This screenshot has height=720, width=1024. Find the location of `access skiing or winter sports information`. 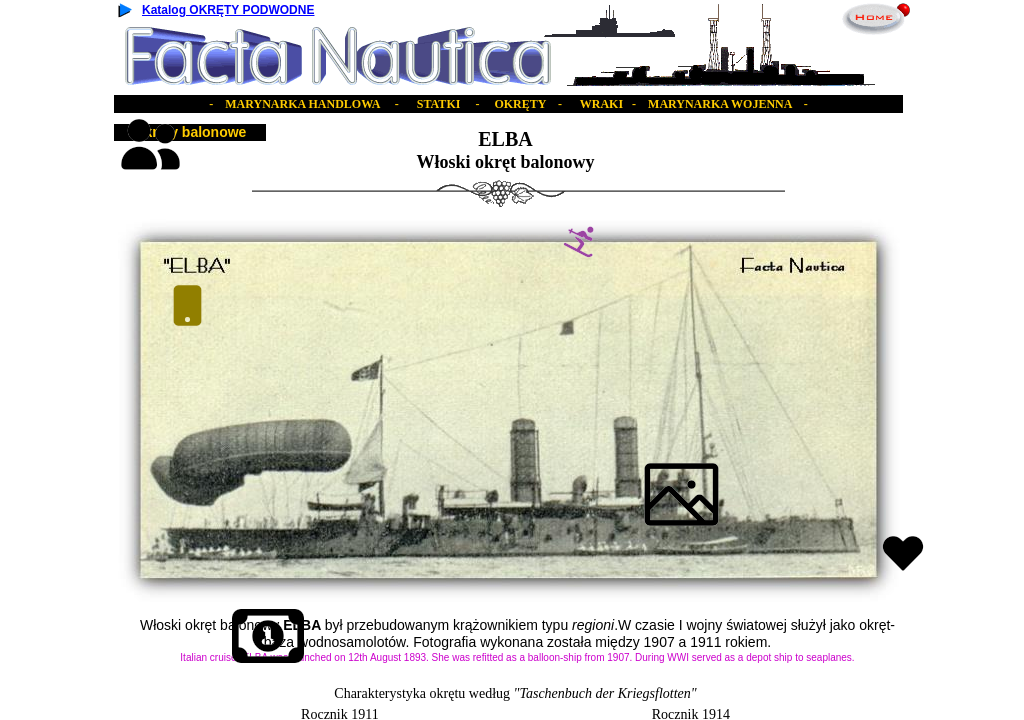

access skiing or winter sports information is located at coordinates (580, 241).